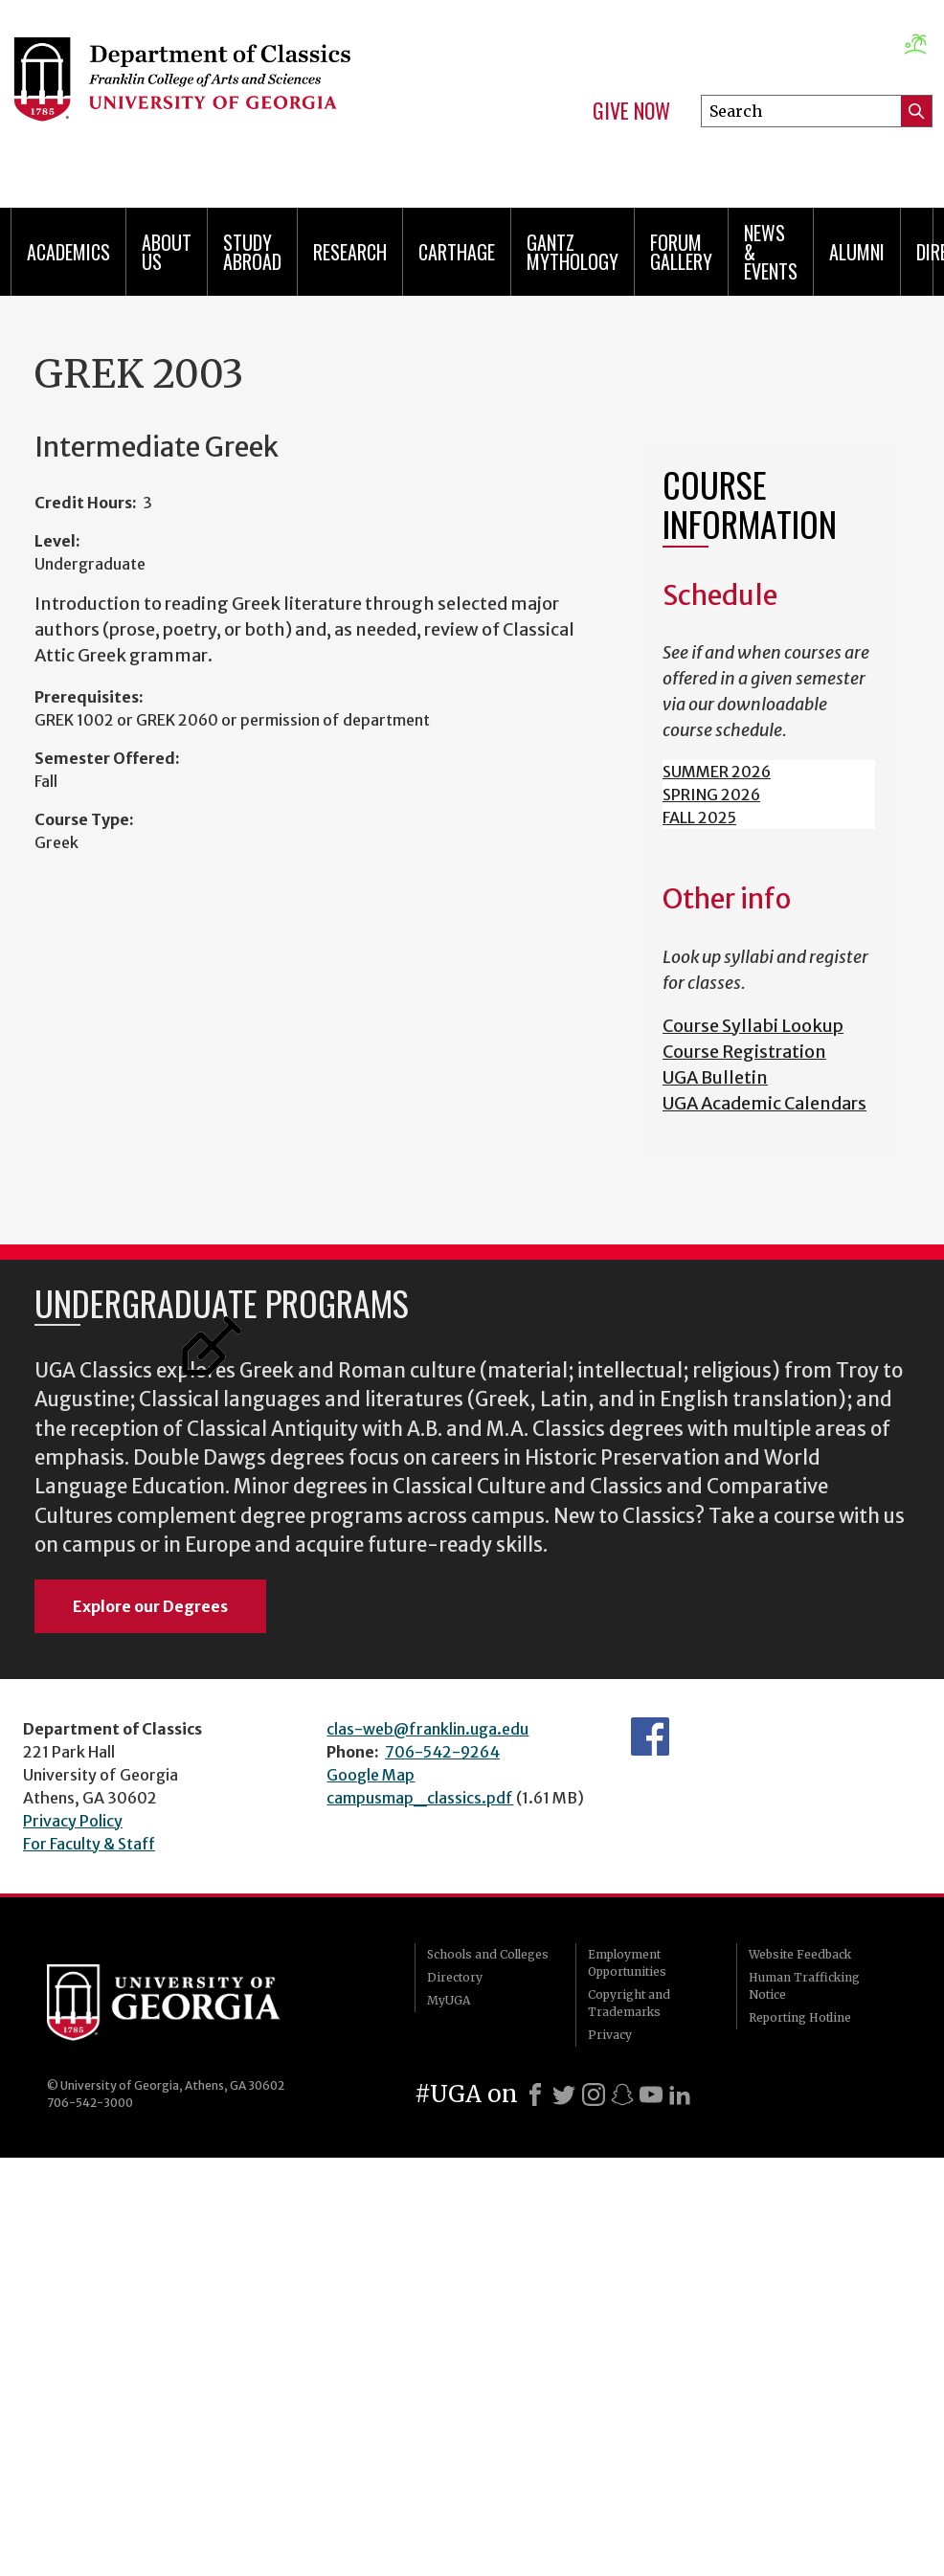 The image size is (944, 2576). I want to click on access gardening or landscaping tools, so click(211, 1347).